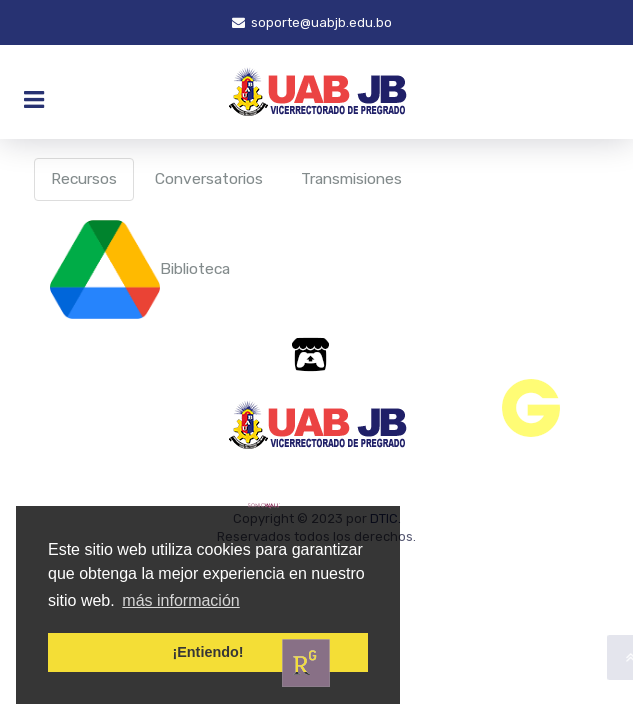 The height and width of the screenshot is (720, 633). I want to click on open the Groupon app, so click(531, 408).